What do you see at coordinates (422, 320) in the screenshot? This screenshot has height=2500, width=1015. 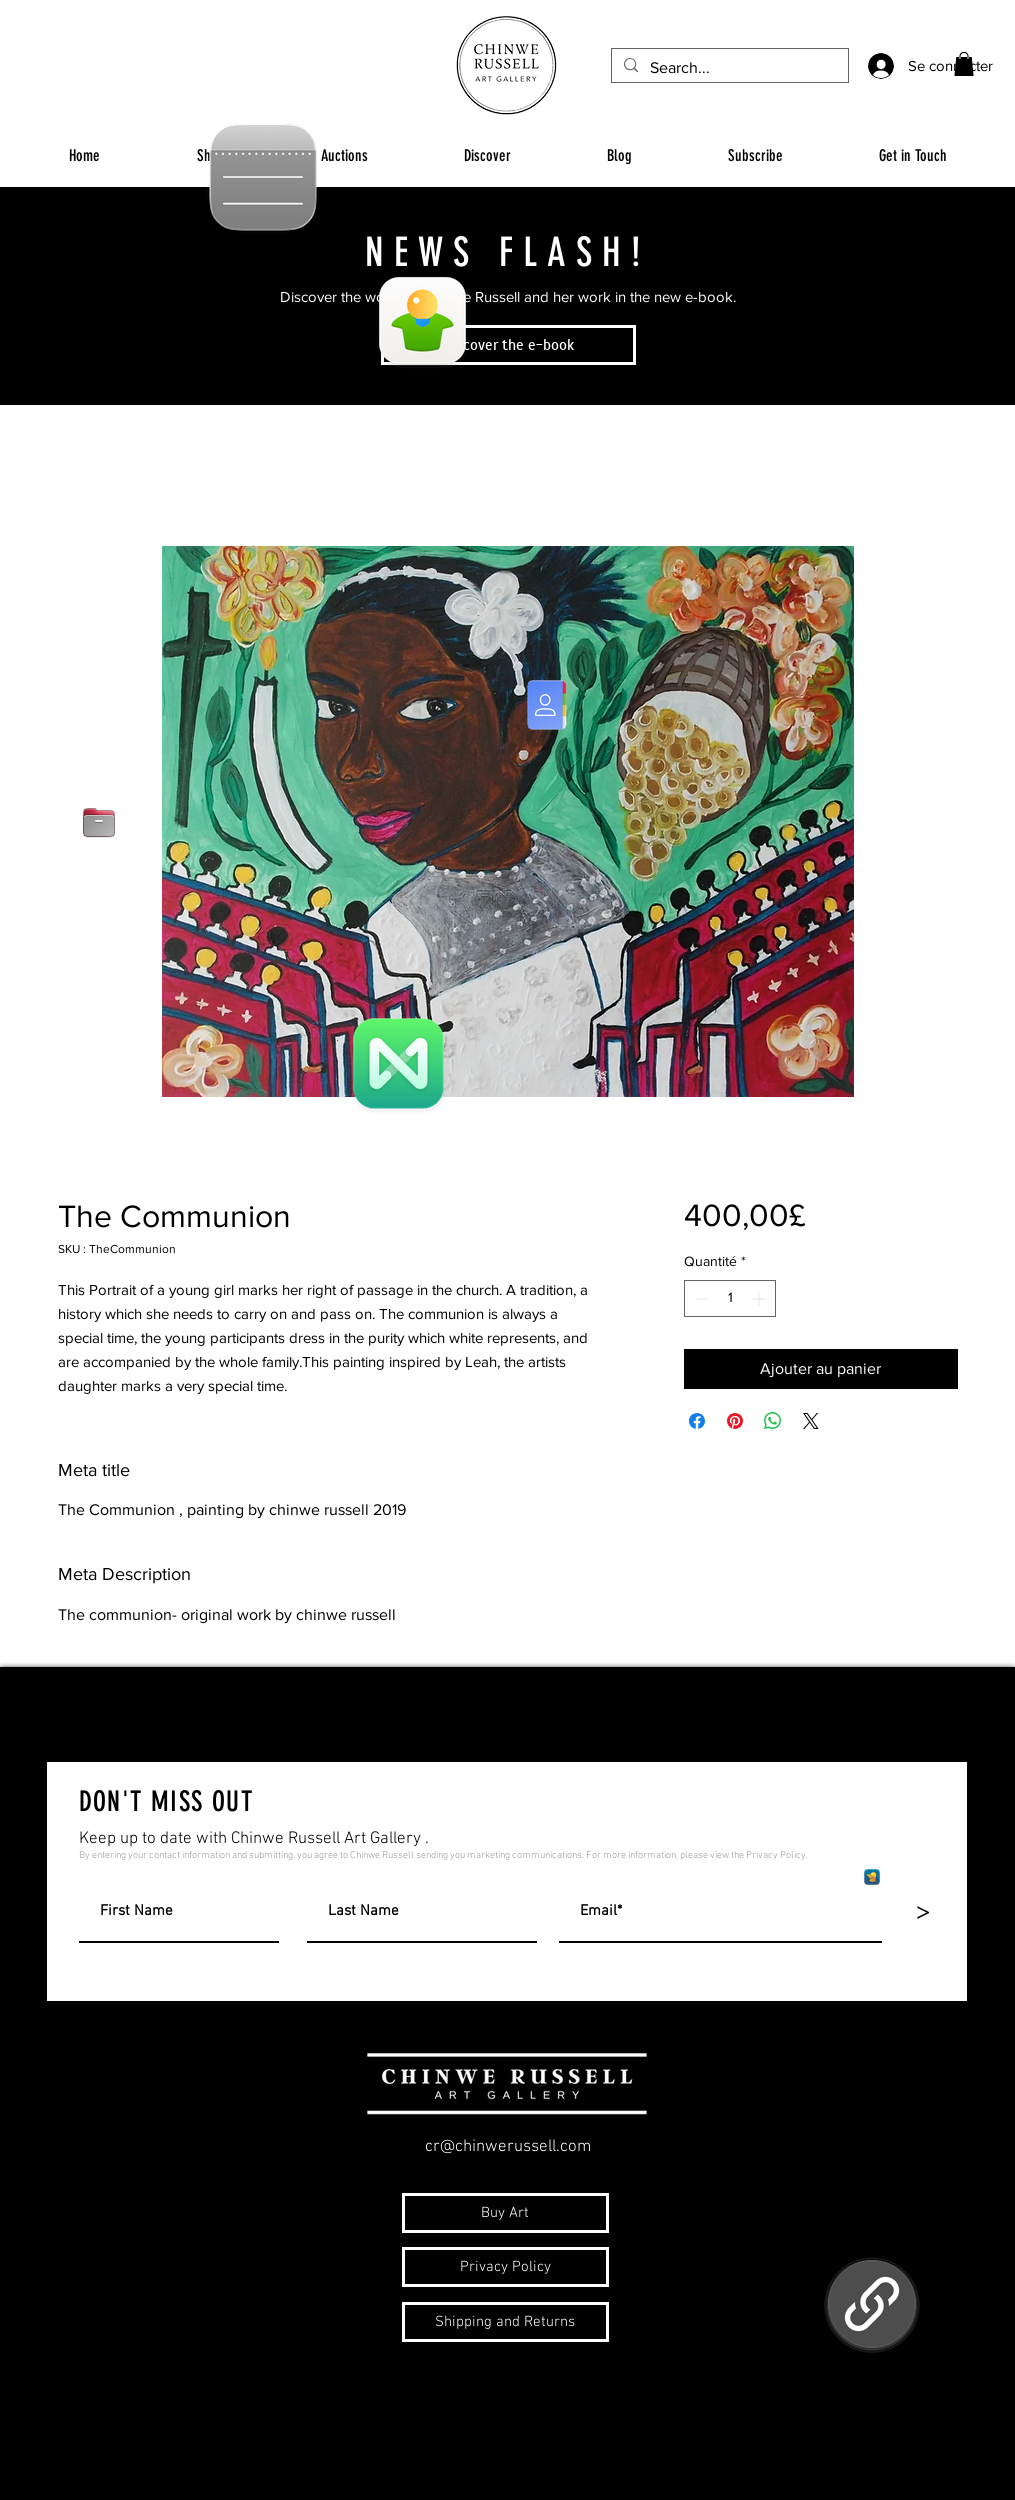 I see `open gajim instant messaging app` at bounding box center [422, 320].